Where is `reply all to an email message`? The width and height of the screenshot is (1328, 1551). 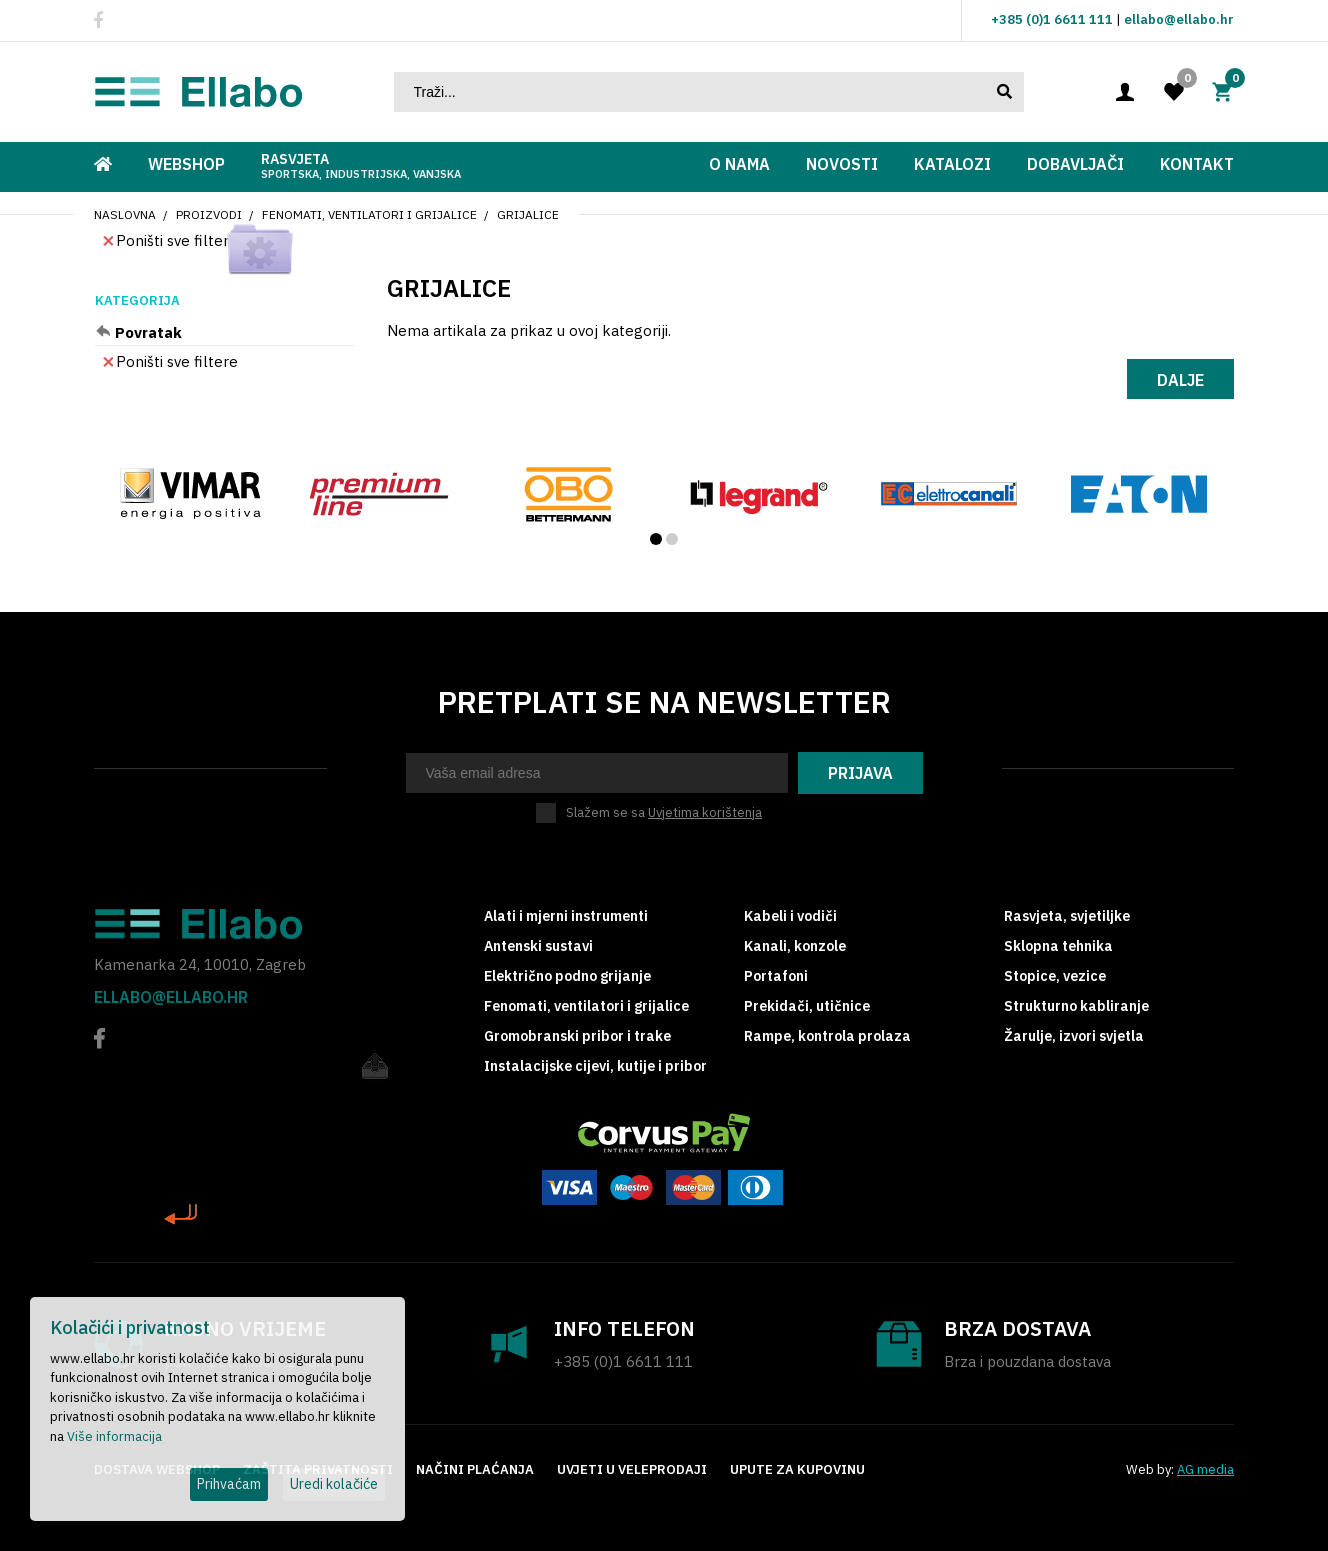 reply all to an email message is located at coordinates (180, 1212).